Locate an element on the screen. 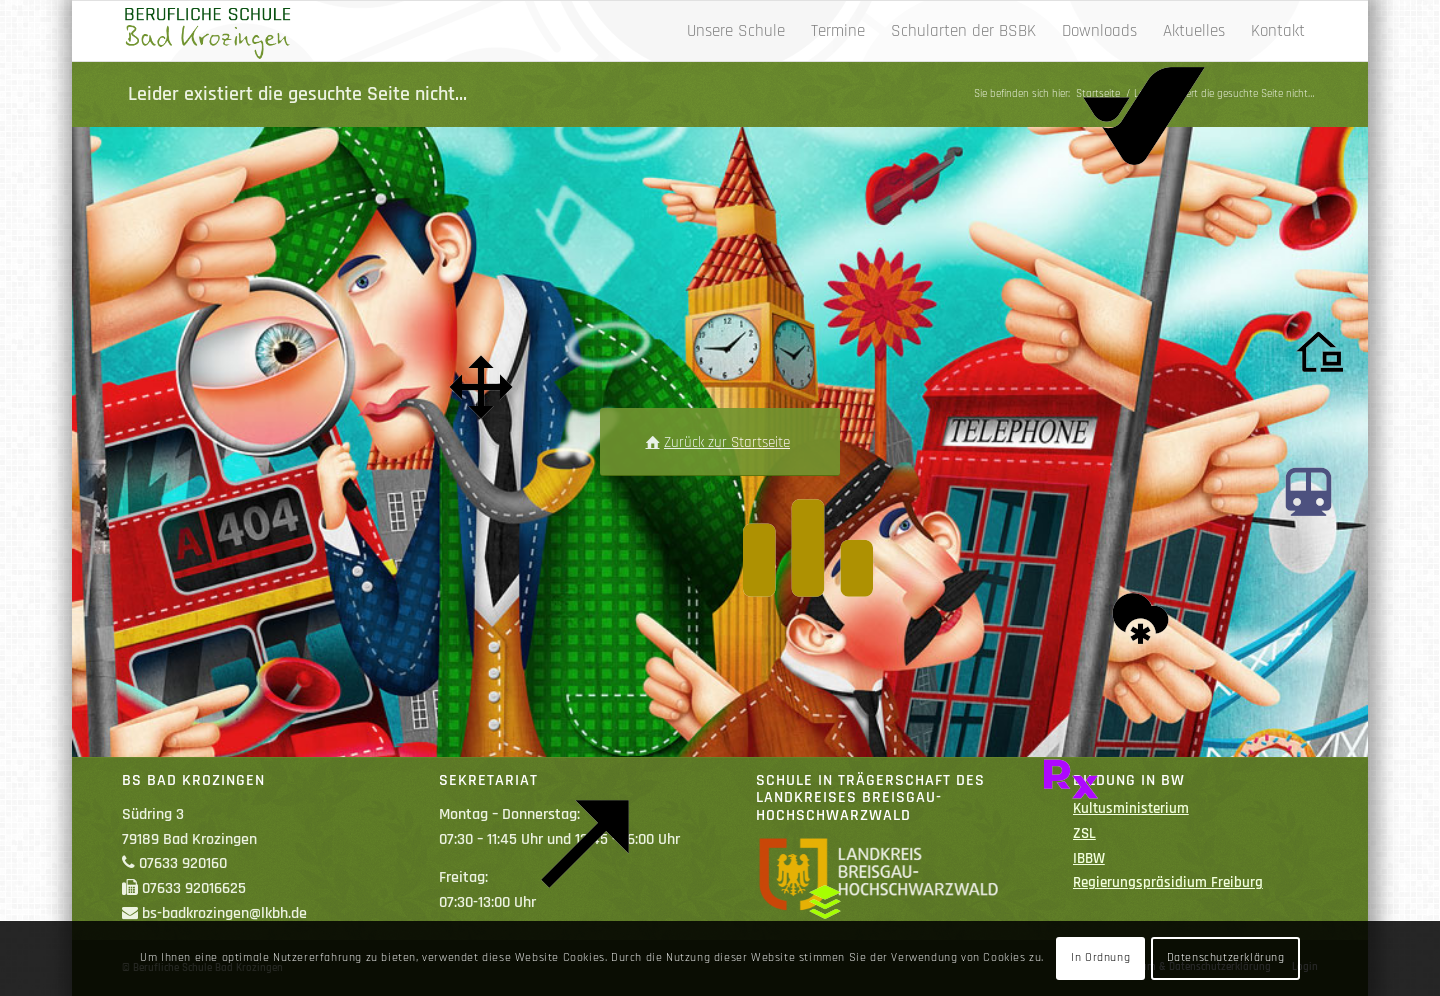  visit codeforces competitive programming platform is located at coordinates (808, 548).